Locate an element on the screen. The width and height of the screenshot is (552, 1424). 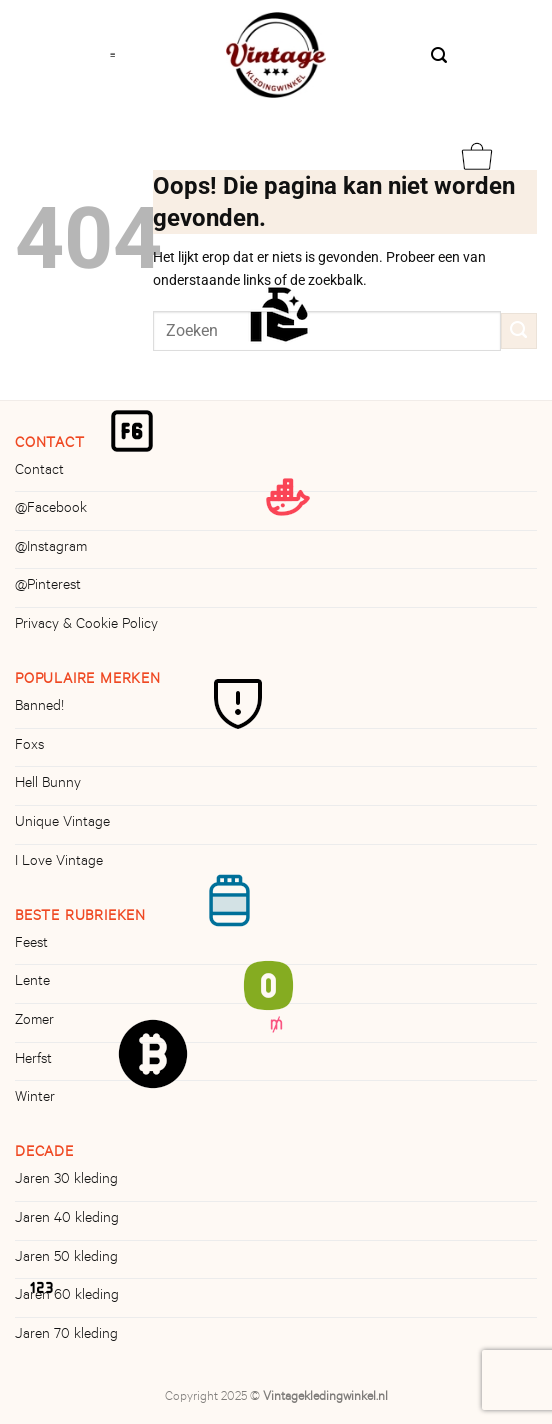
security warning or potential threat detected is located at coordinates (238, 701).